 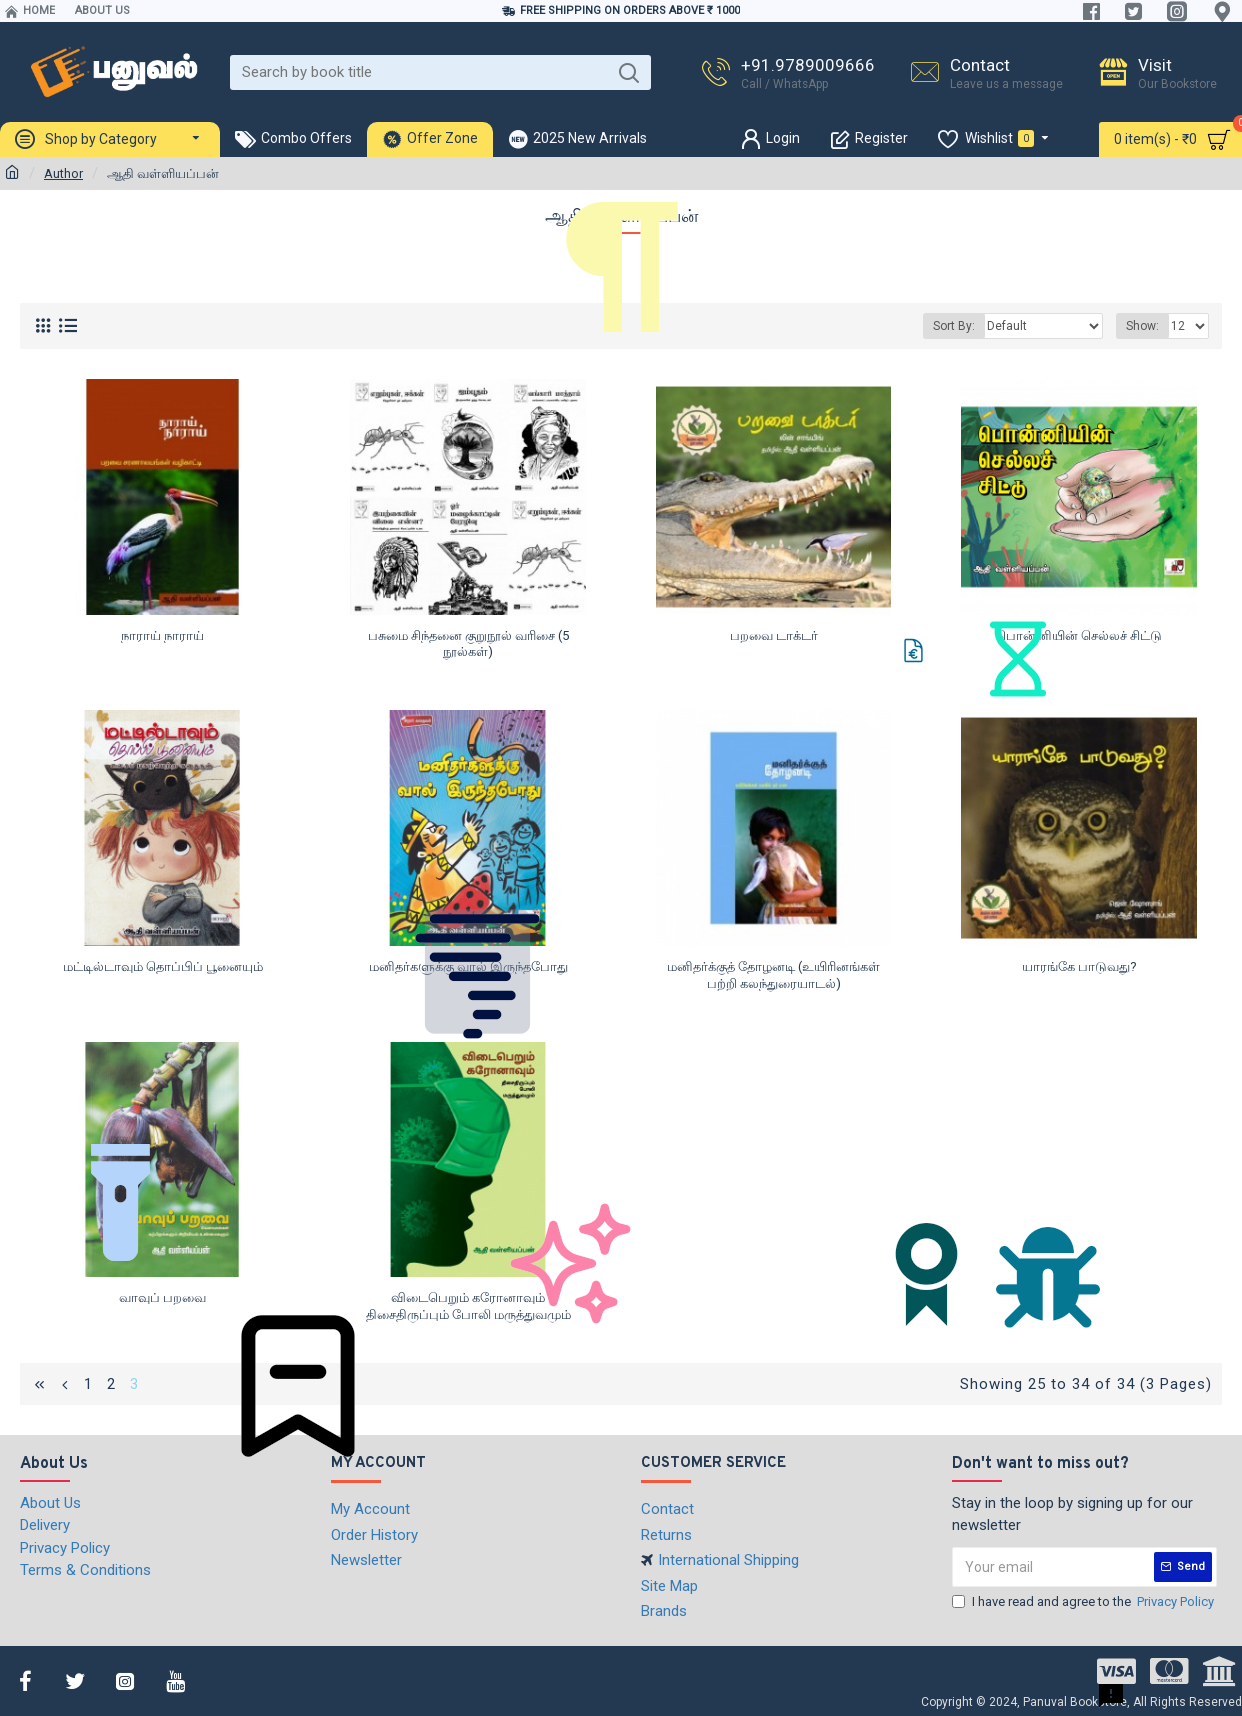 I want to click on toggle paragraph formatting options, so click(x=622, y=267).